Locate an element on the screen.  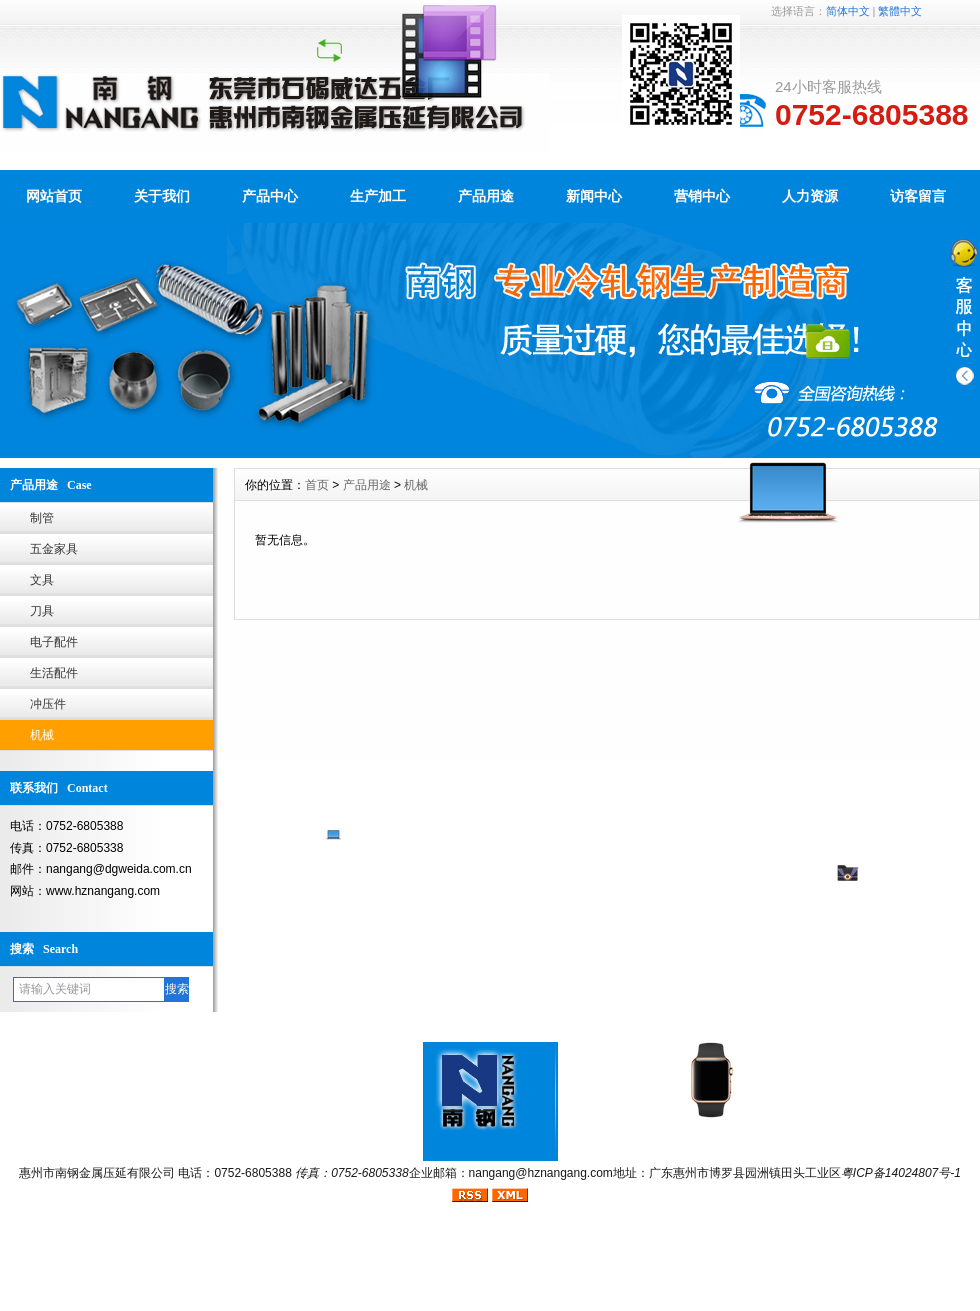
sync or refresh mail messages is located at coordinates (329, 50).